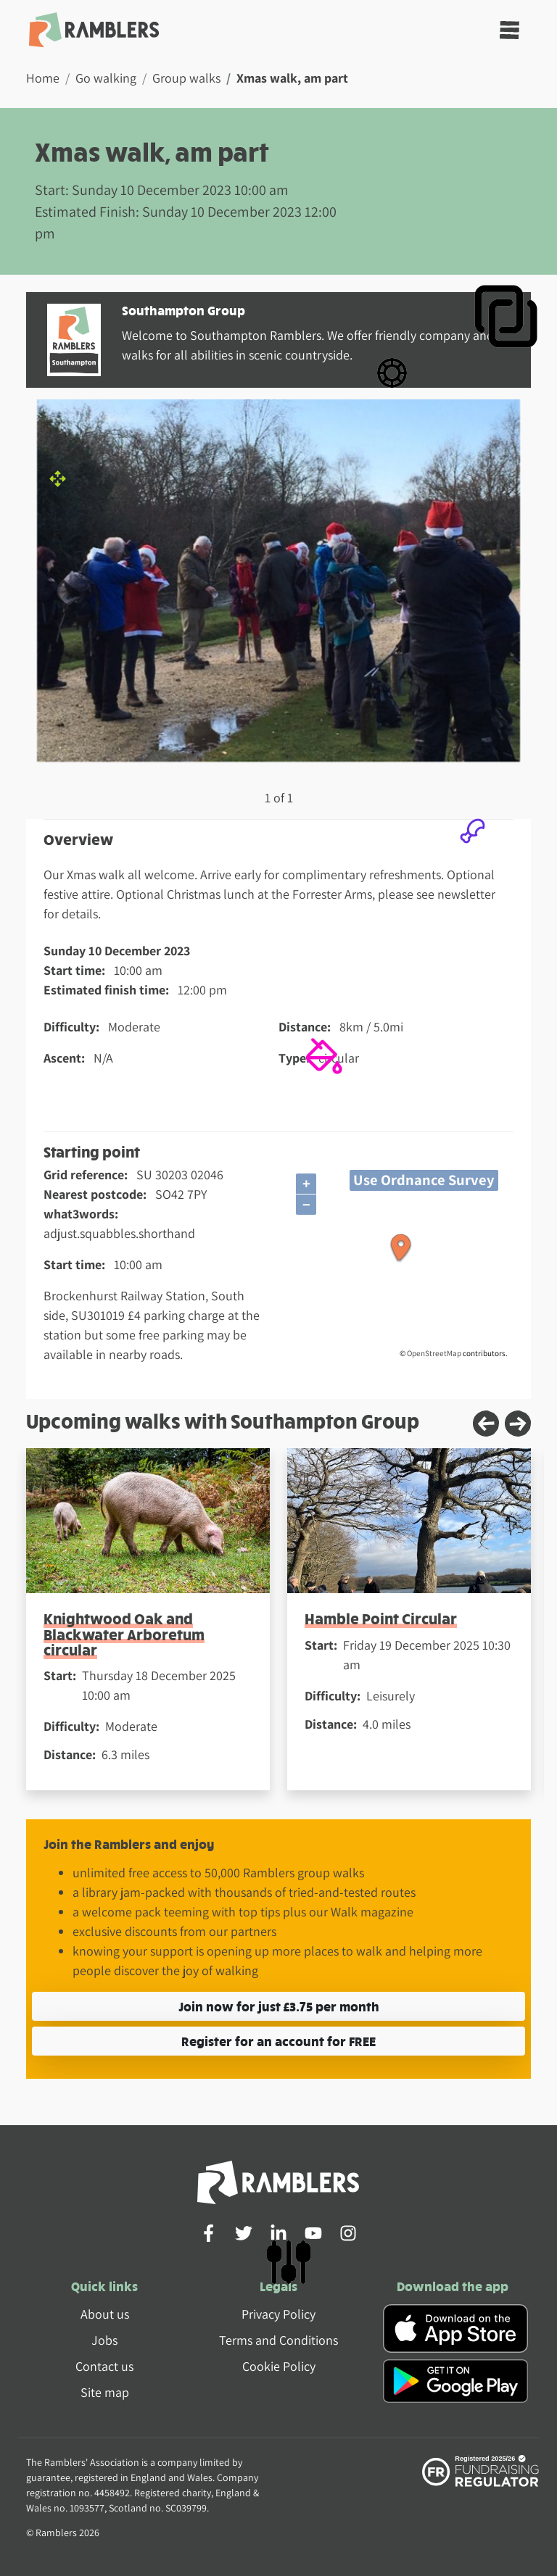 The width and height of the screenshot is (557, 2576). I want to click on view linked or connected layers, so click(506, 316).